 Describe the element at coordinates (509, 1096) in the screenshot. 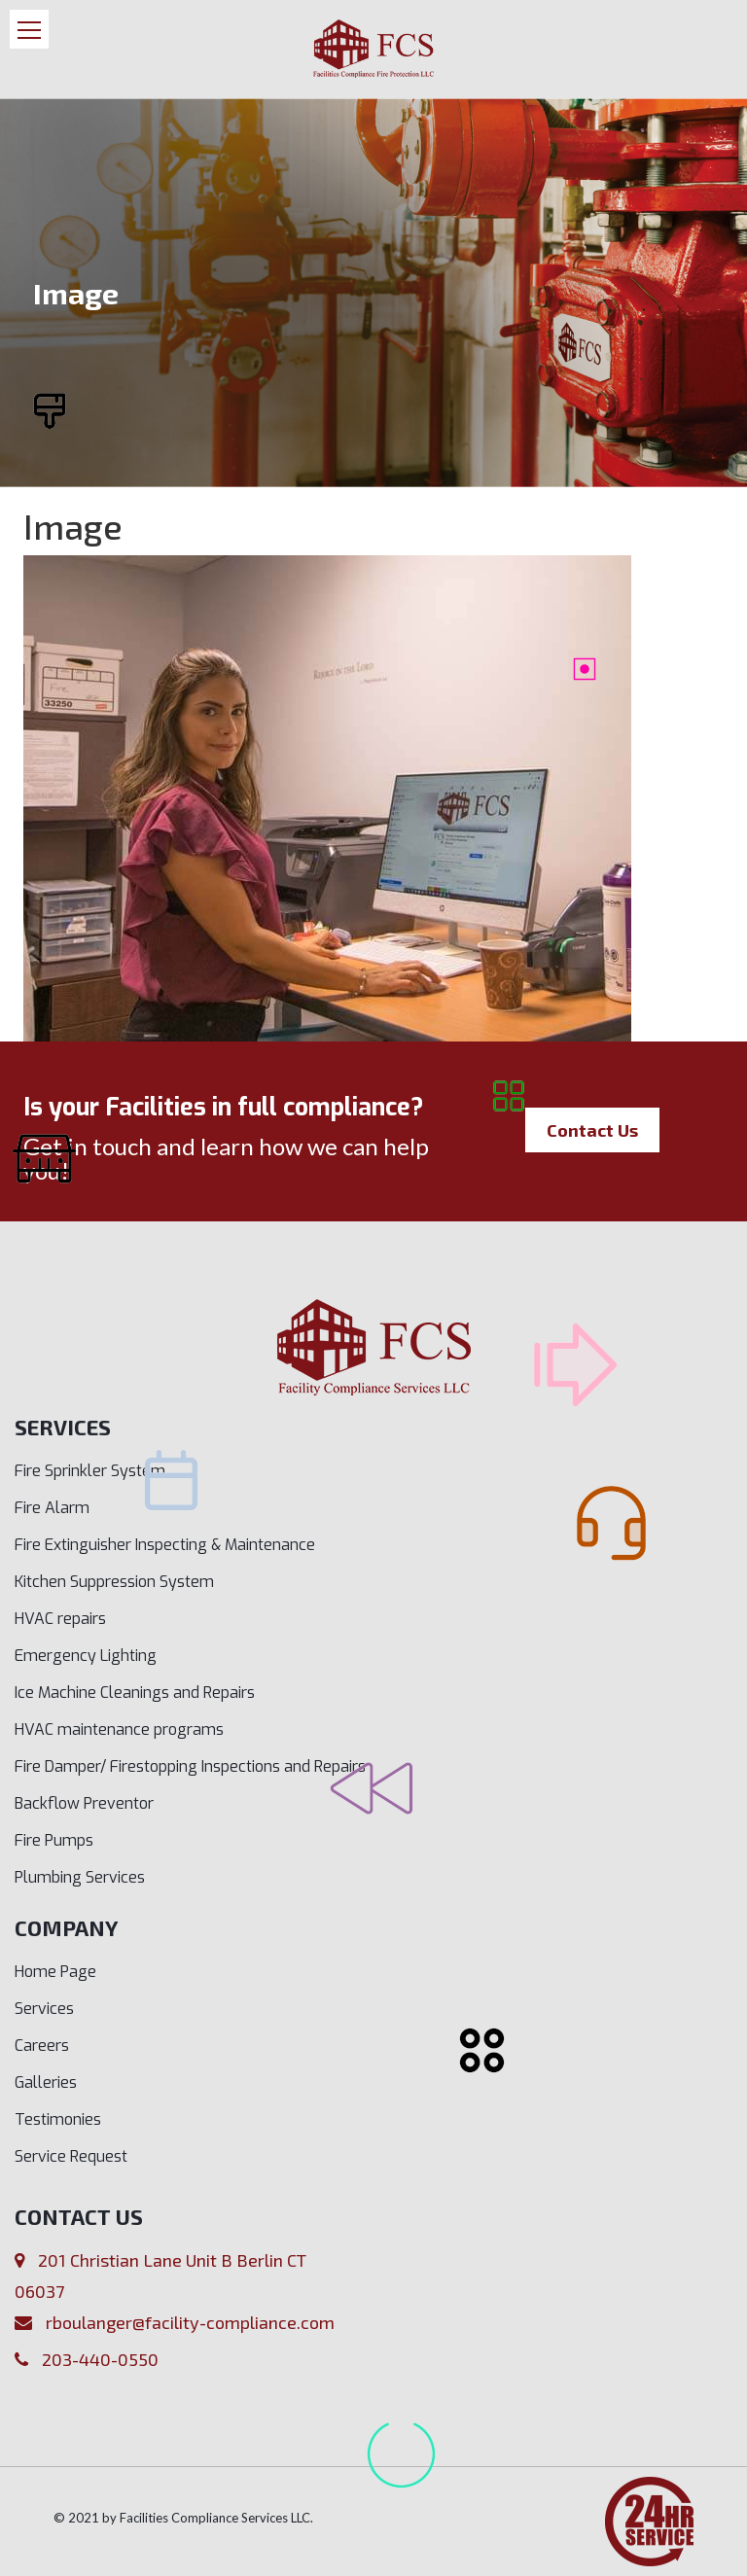

I see `view items in grid layout` at that location.